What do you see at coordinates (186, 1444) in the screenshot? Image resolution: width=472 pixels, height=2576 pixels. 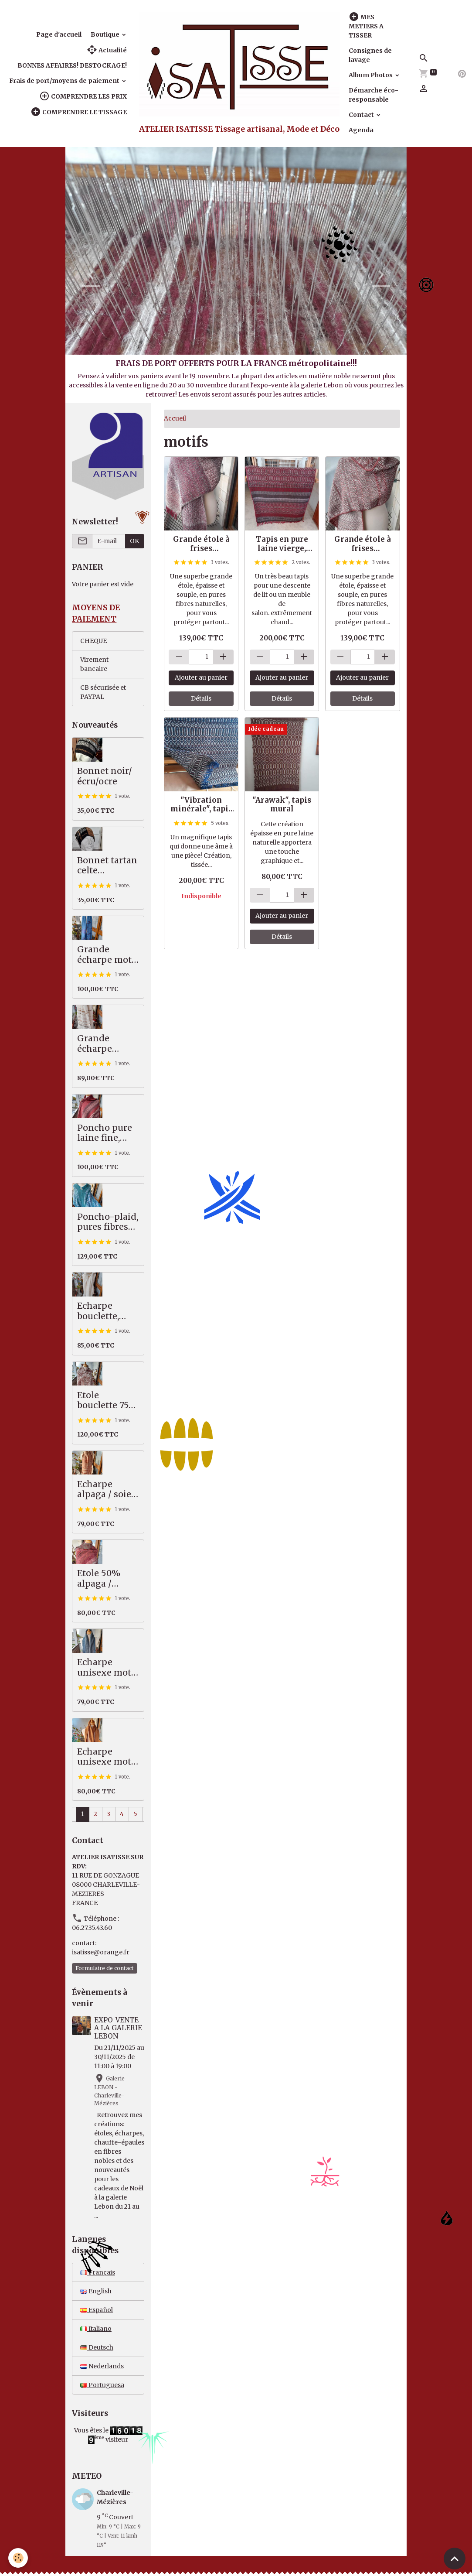 I see `view dental health or teeth information` at bounding box center [186, 1444].